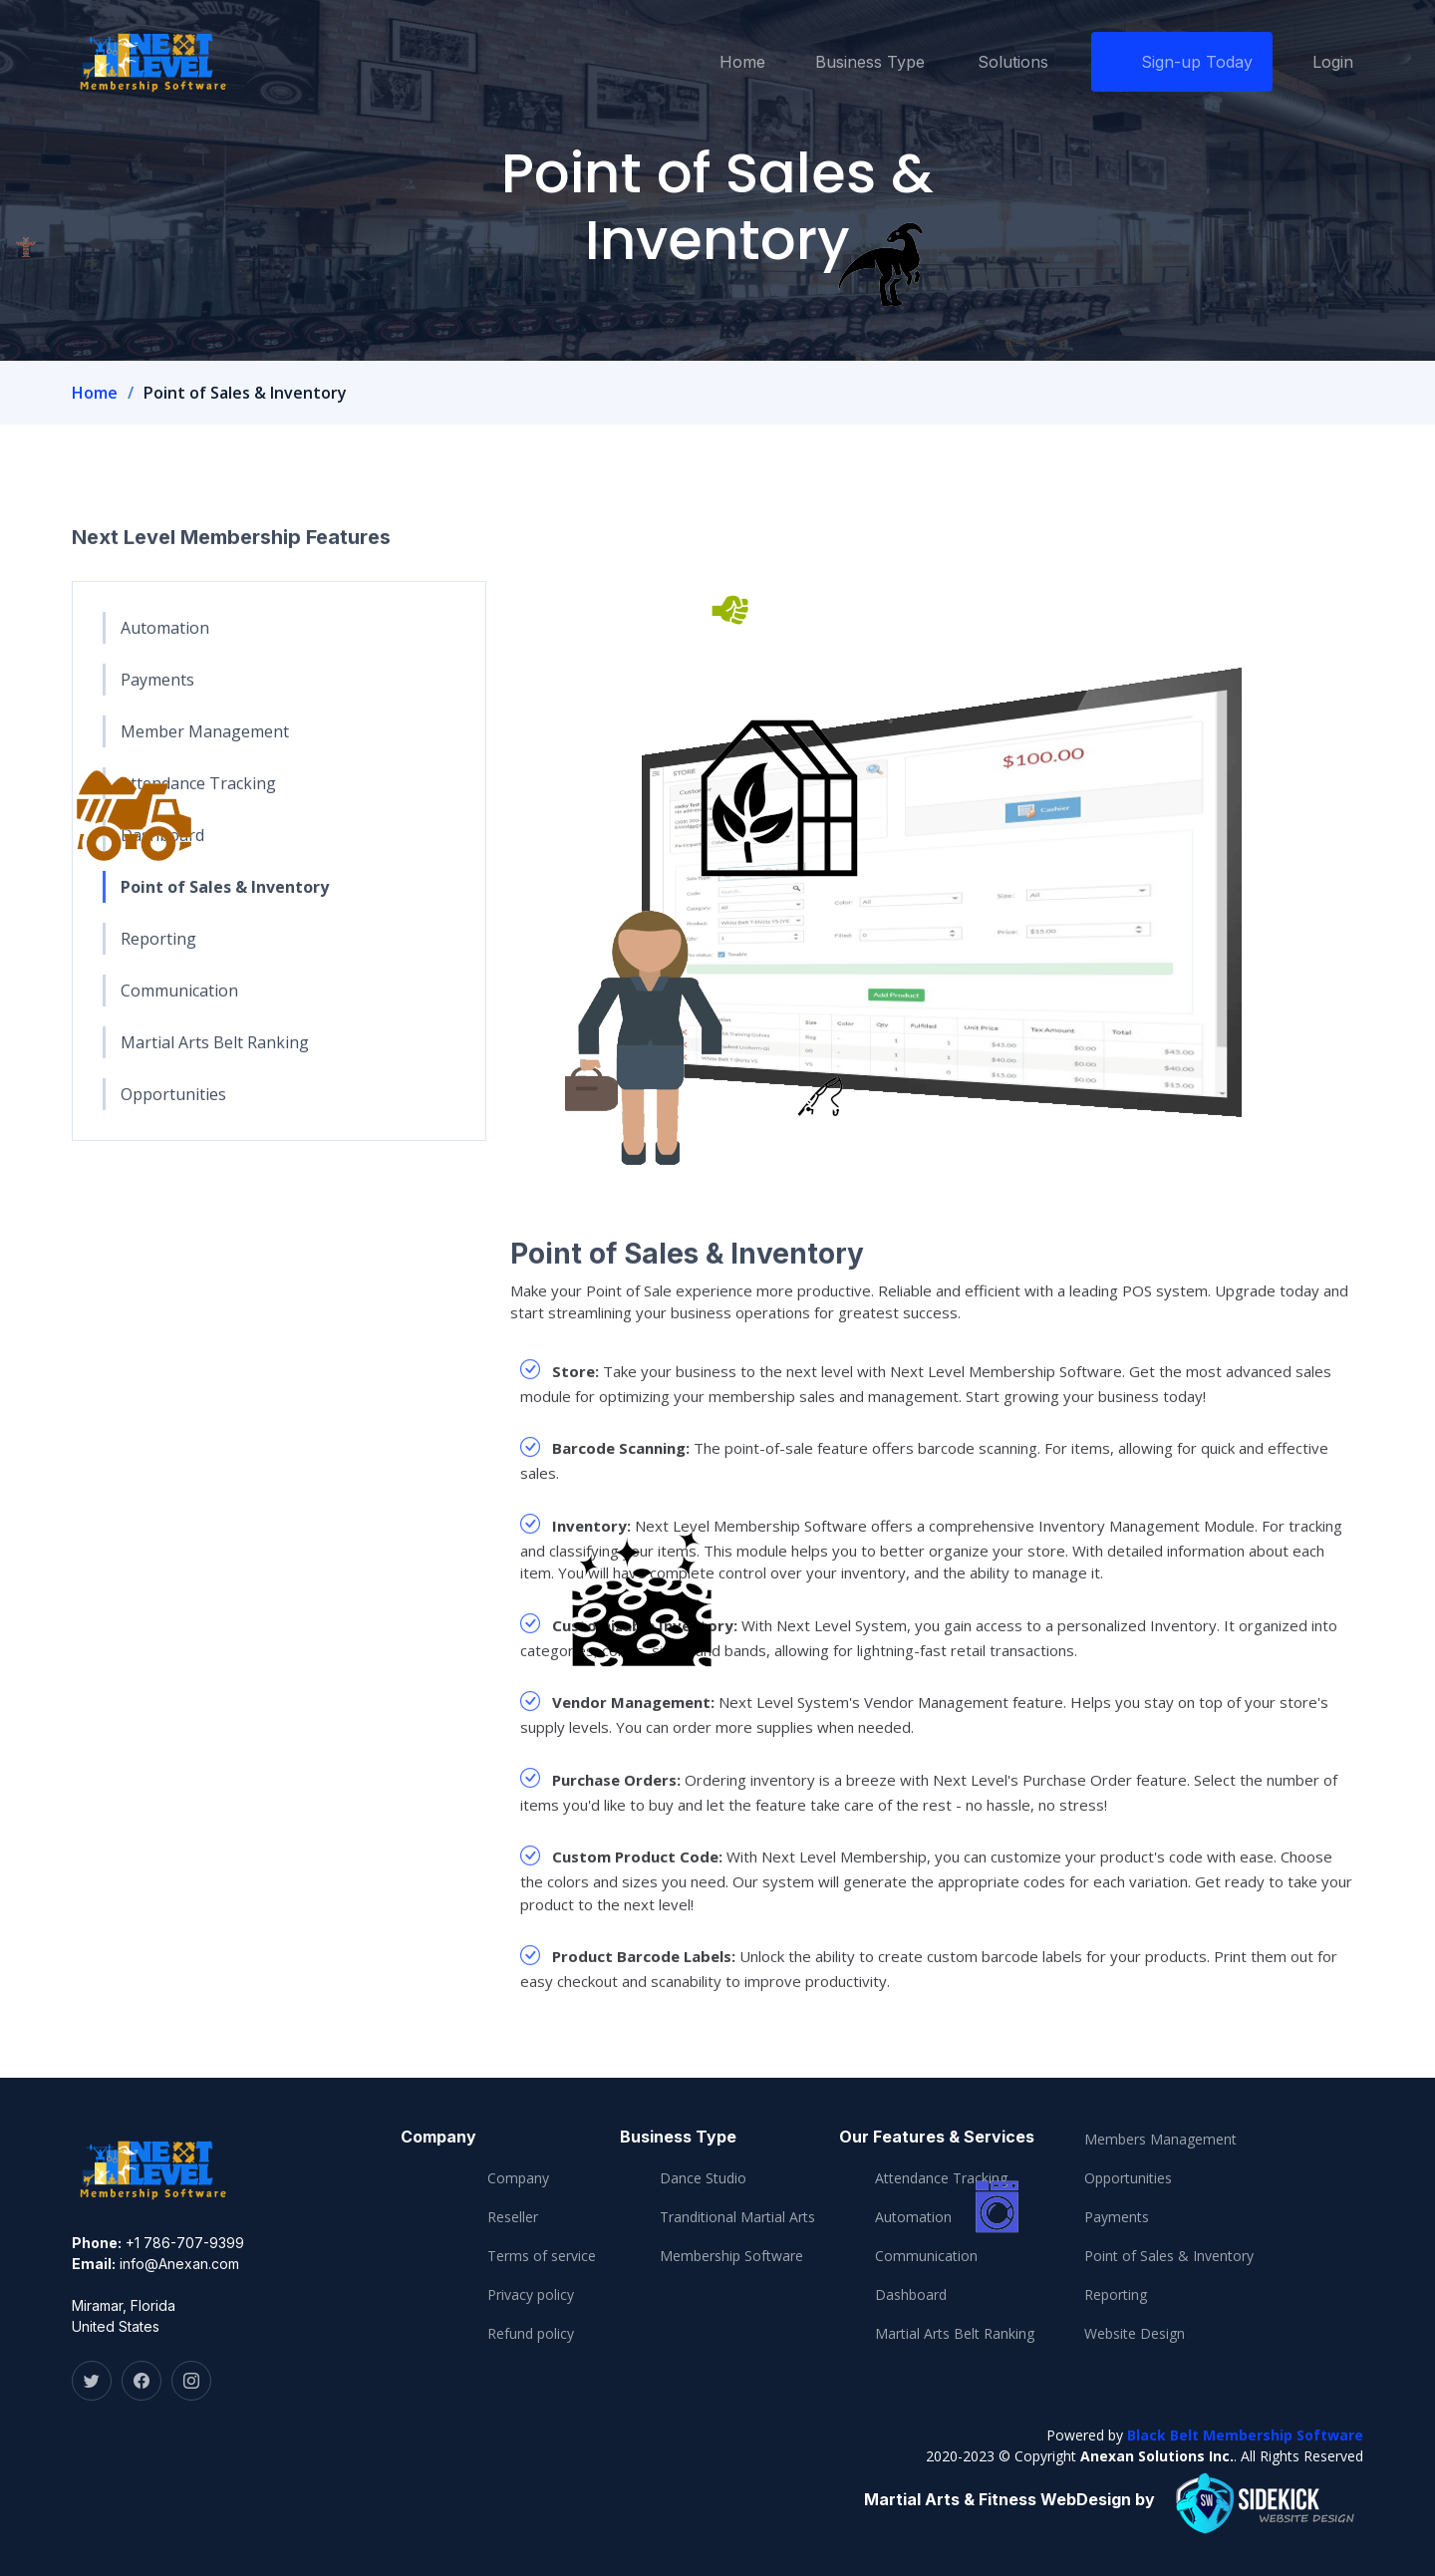 The image size is (1435, 2576). What do you see at coordinates (997, 2205) in the screenshot?
I see `access laundry or appliance controls` at bounding box center [997, 2205].